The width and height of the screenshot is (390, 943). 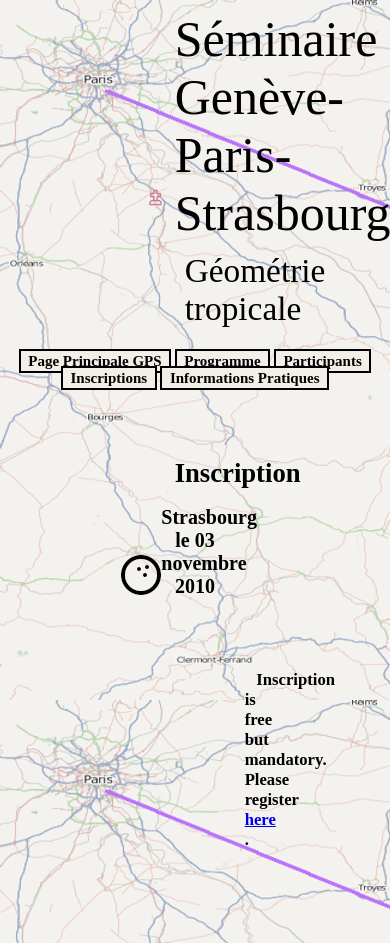 I want to click on indicates a deceased user or memorial account, so click(x=155, y=197).